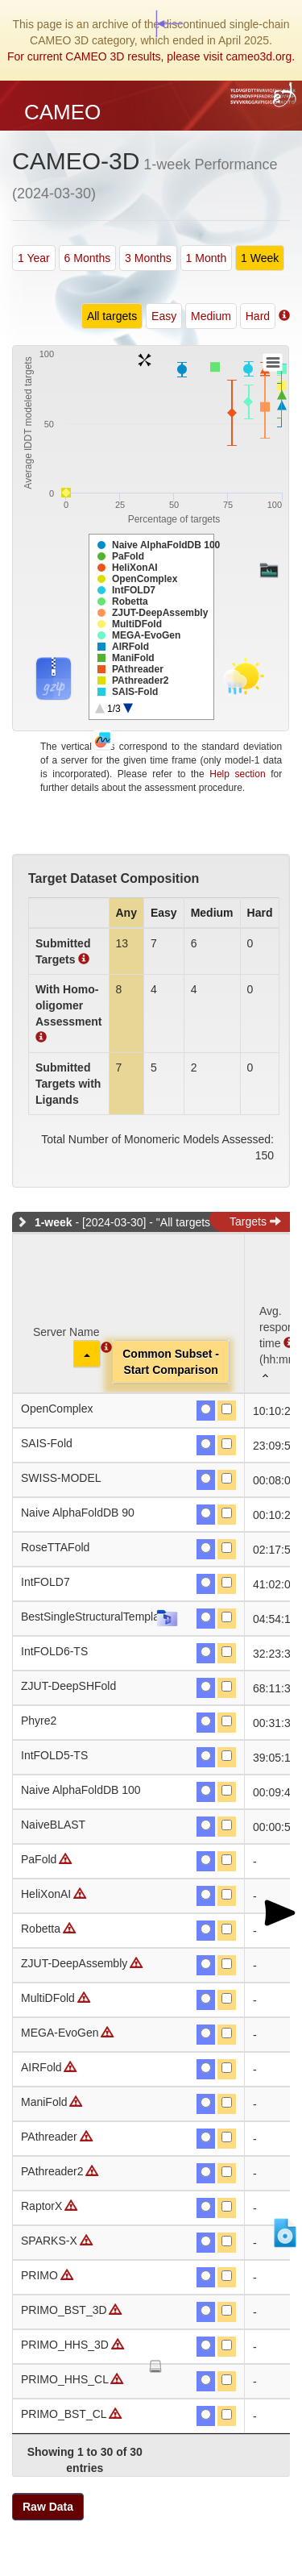  What do you see at coordinates (269, 571) in the screenshot?
I see `open system monitoring files` at bounding box center [269, 571].